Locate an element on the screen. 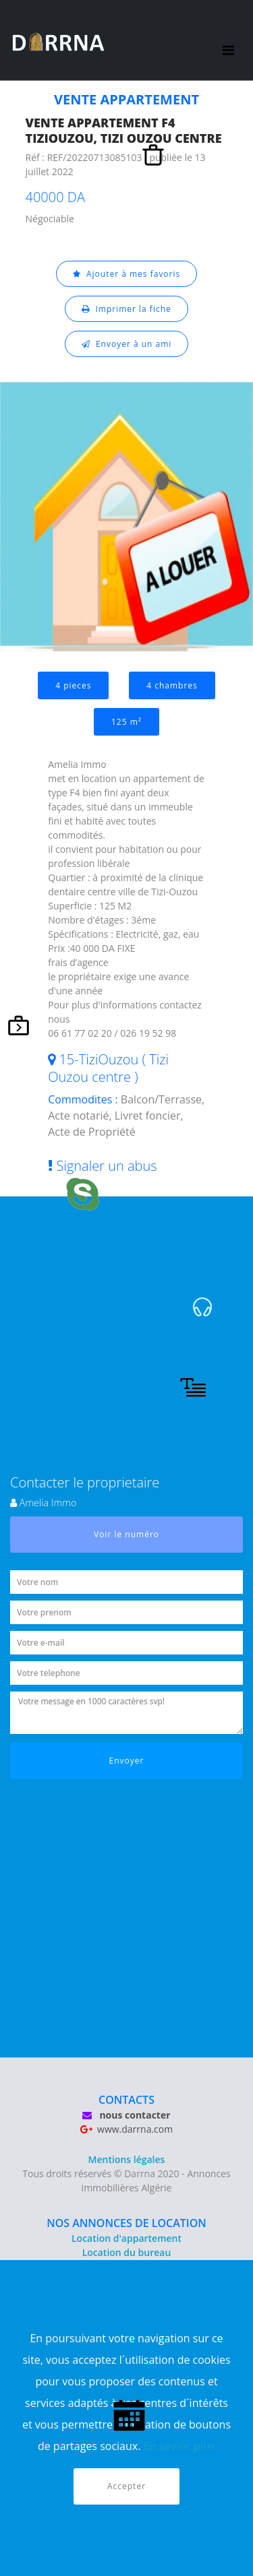  schedule task for next week is located at coordinates (18, 1025).